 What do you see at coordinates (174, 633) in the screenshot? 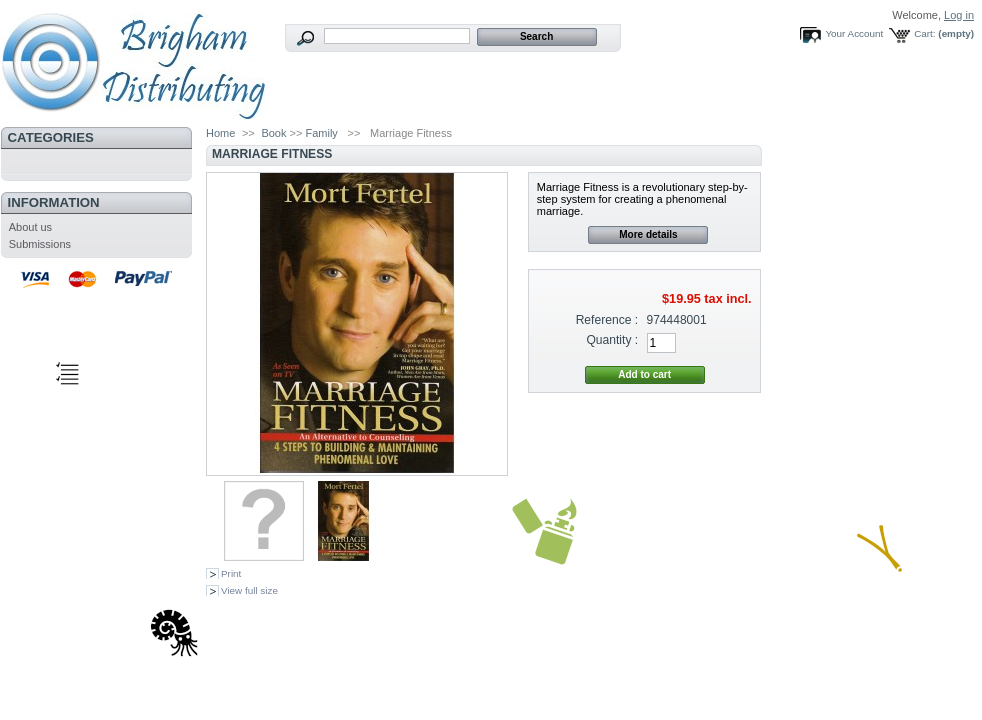
I see `fossil or paleontology category indicator` at bounding box center [174, 633].